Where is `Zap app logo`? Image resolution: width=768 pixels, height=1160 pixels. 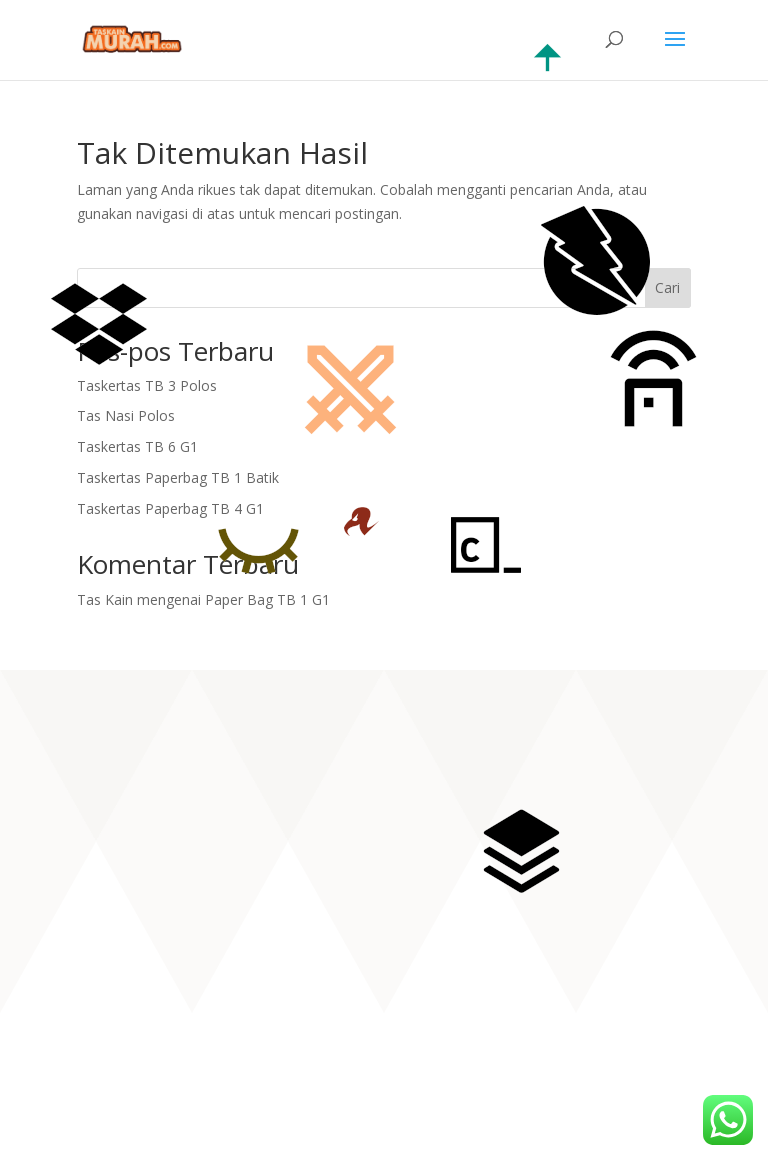
Zap app logo is located at coordinates (595, 260).